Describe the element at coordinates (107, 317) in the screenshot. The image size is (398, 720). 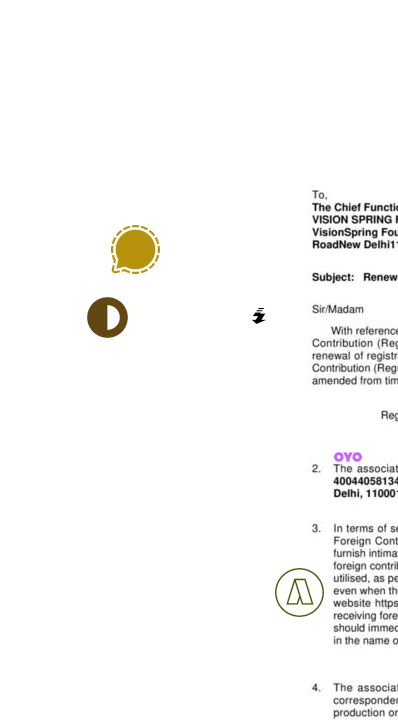
I see `loading indicator showing 50% progress` at that location.